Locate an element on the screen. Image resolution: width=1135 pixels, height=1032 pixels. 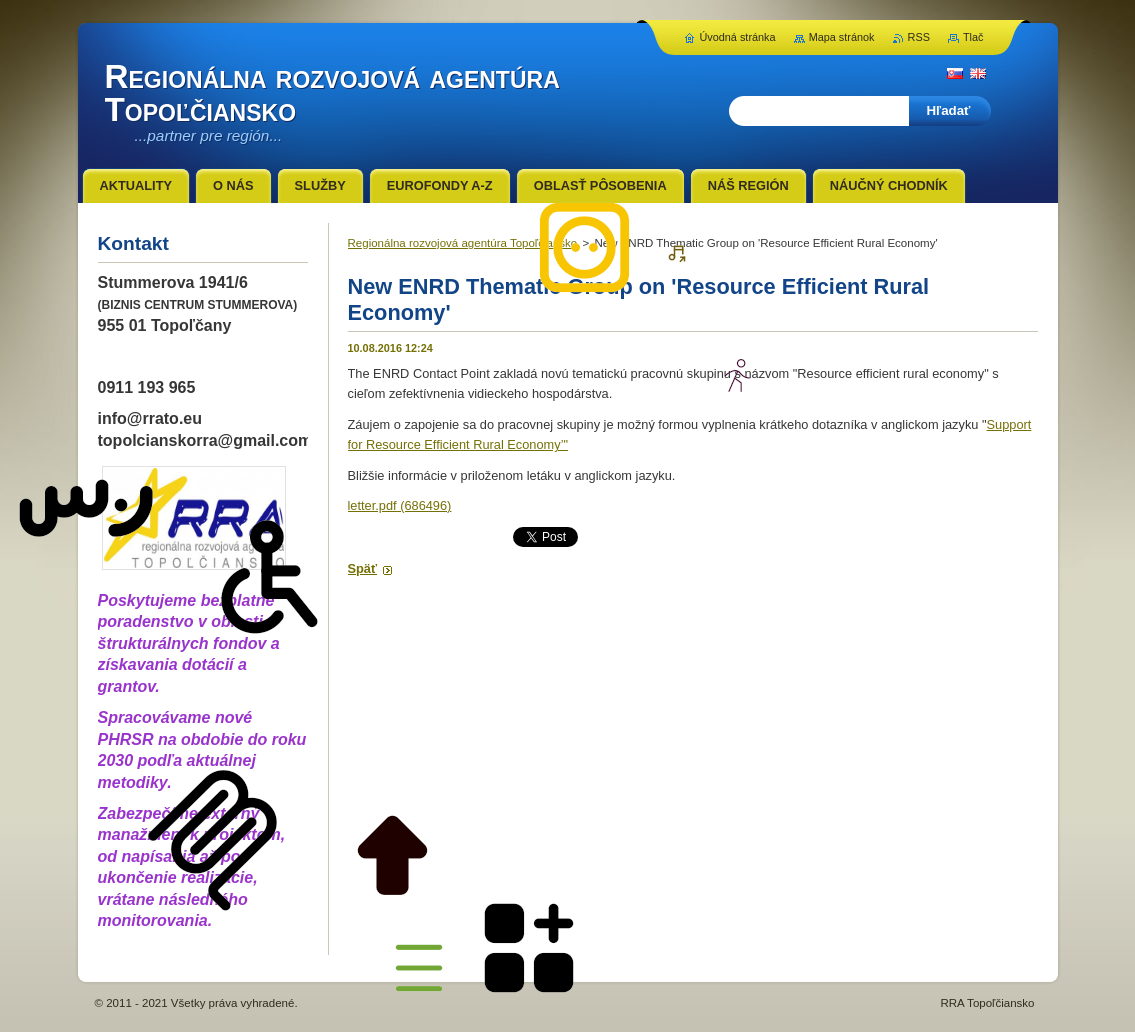
toggle medium density view for list items is located at coordinates (419, 968).